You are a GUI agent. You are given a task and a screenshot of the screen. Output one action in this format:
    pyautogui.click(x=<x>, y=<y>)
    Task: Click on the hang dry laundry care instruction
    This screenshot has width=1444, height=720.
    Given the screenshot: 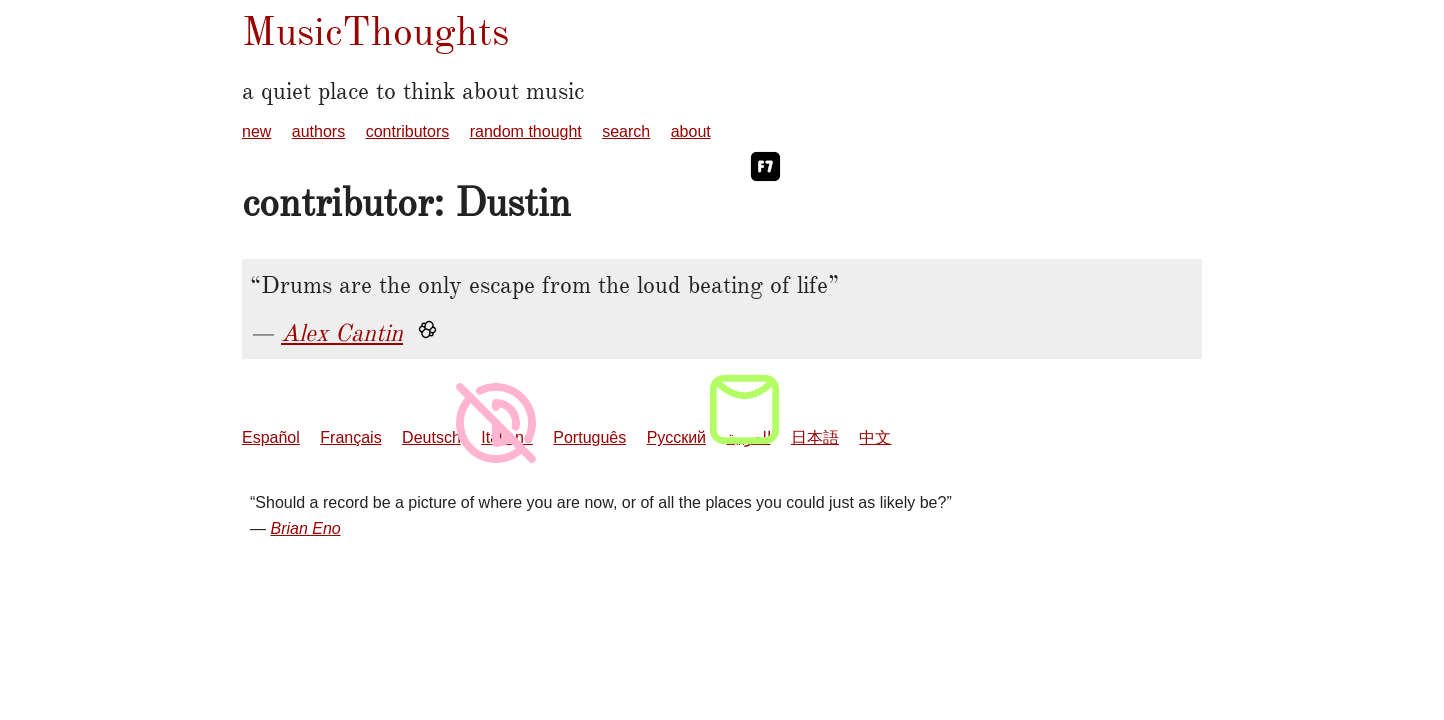 What is the action you would take?
    pyautogui.click(x=744, y=409)
    